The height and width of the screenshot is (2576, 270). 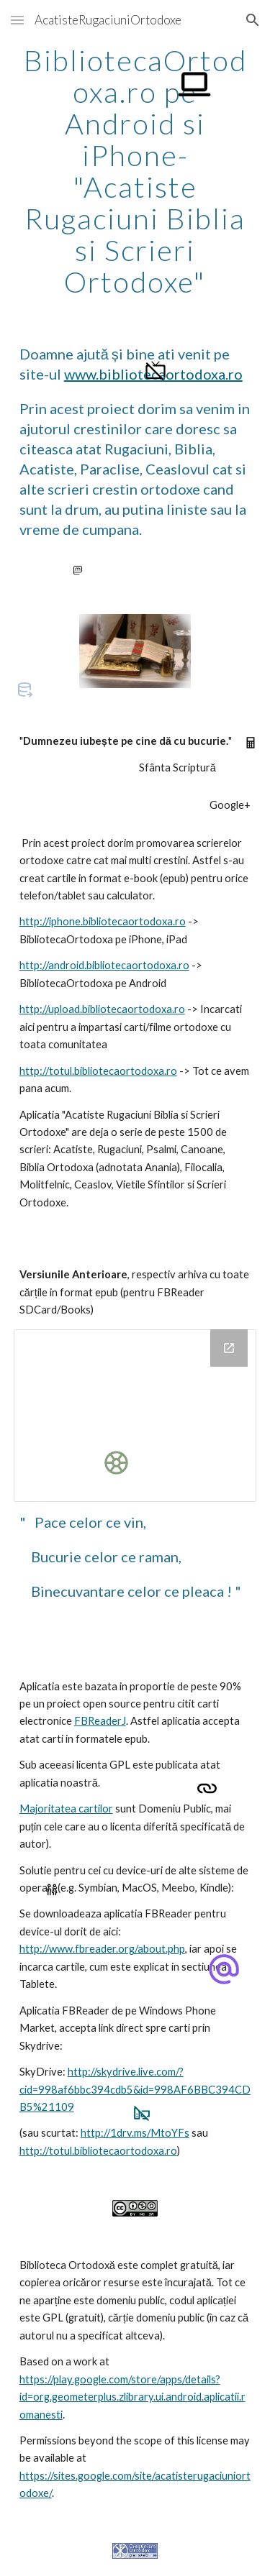 What do you see at coordinates (224, 1969) in the screenshot?
I see `mention a user in a post or comment` at bounding box center [224, 1969].